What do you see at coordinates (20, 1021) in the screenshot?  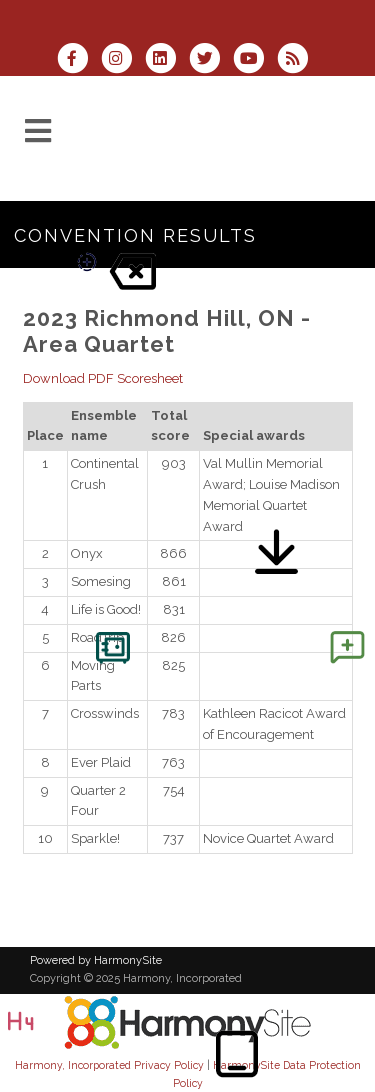 I see `format text as heading level 4` at bounding box center [20, 1021].